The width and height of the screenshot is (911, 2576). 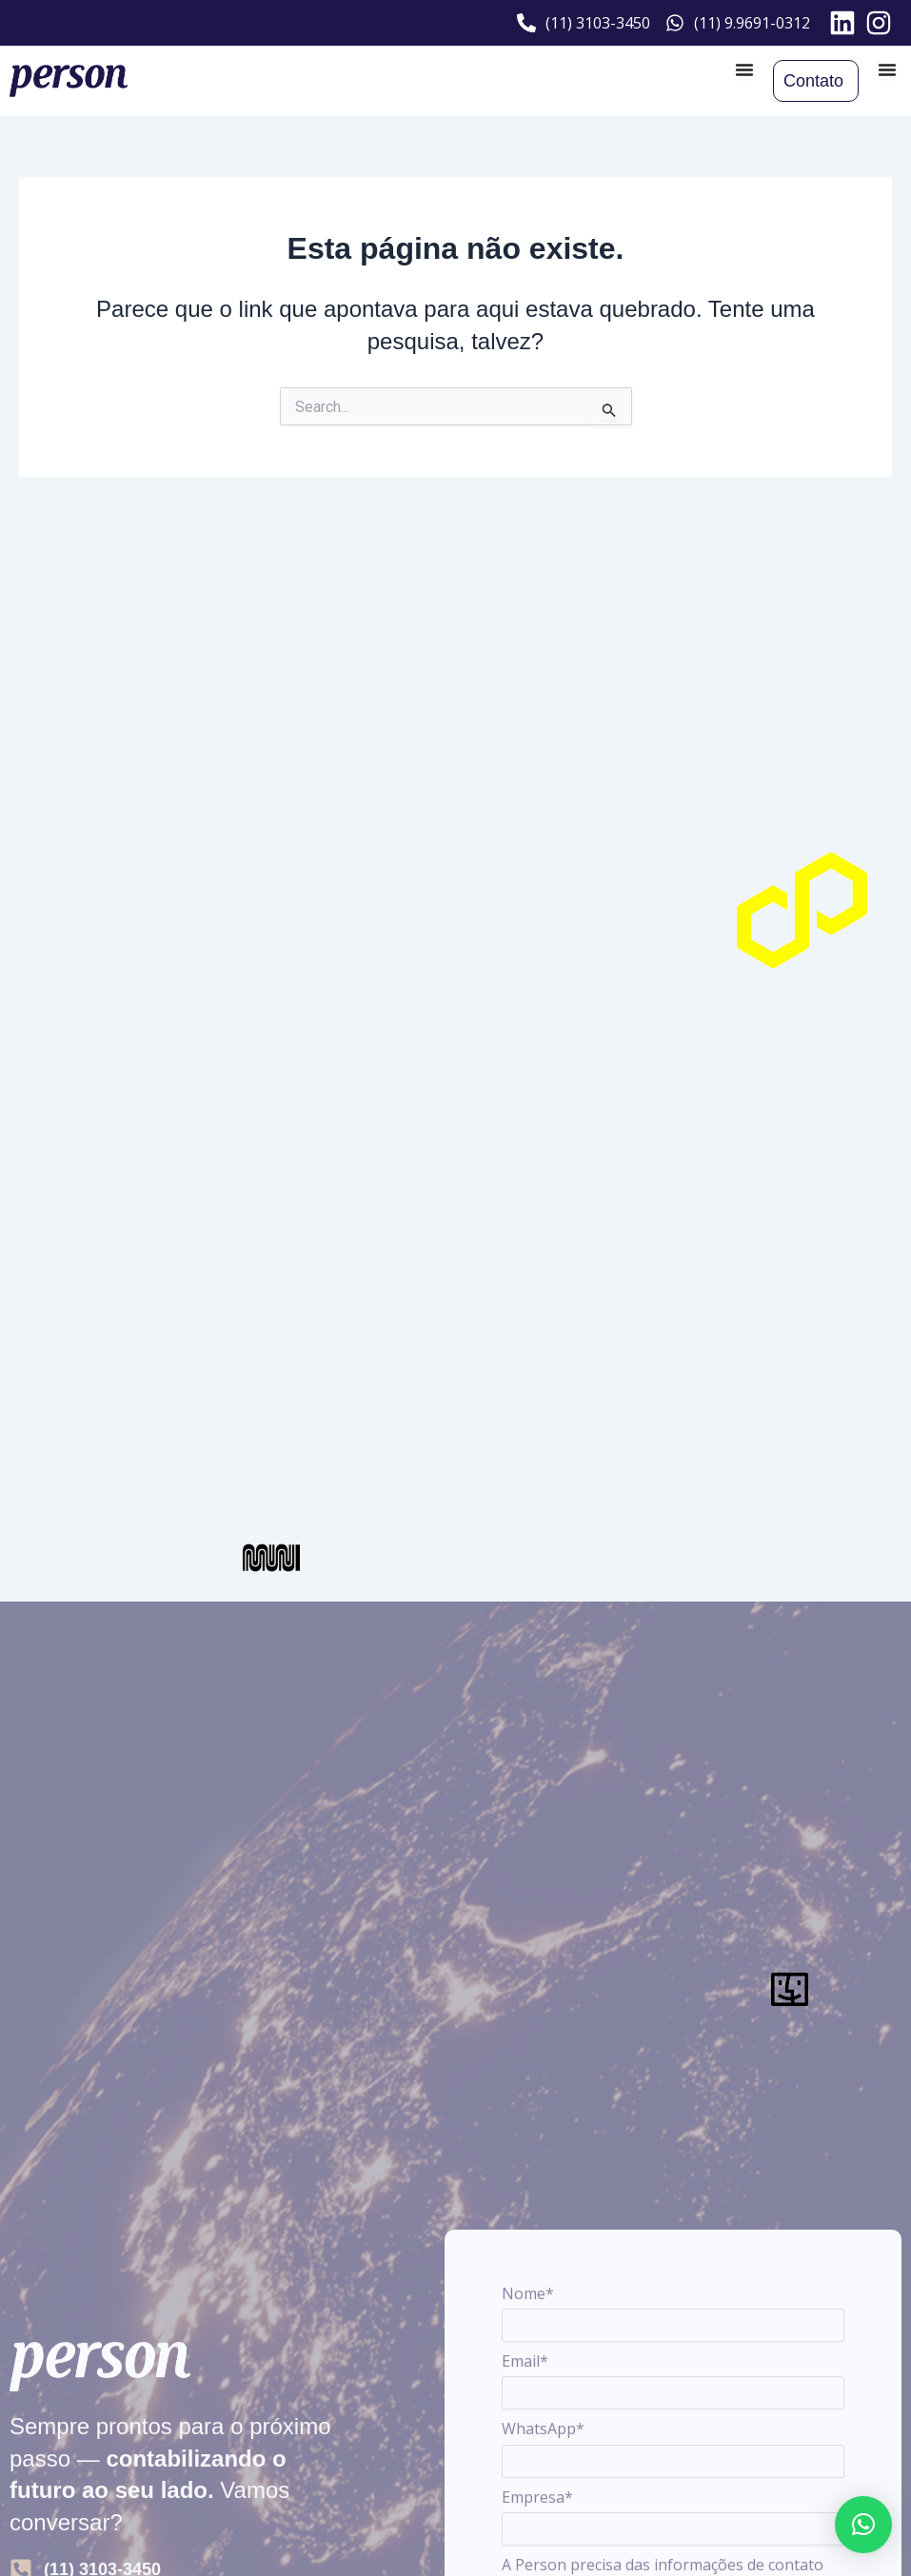 I want to click on open Finder to browse files, so click(x=789, y=1989).